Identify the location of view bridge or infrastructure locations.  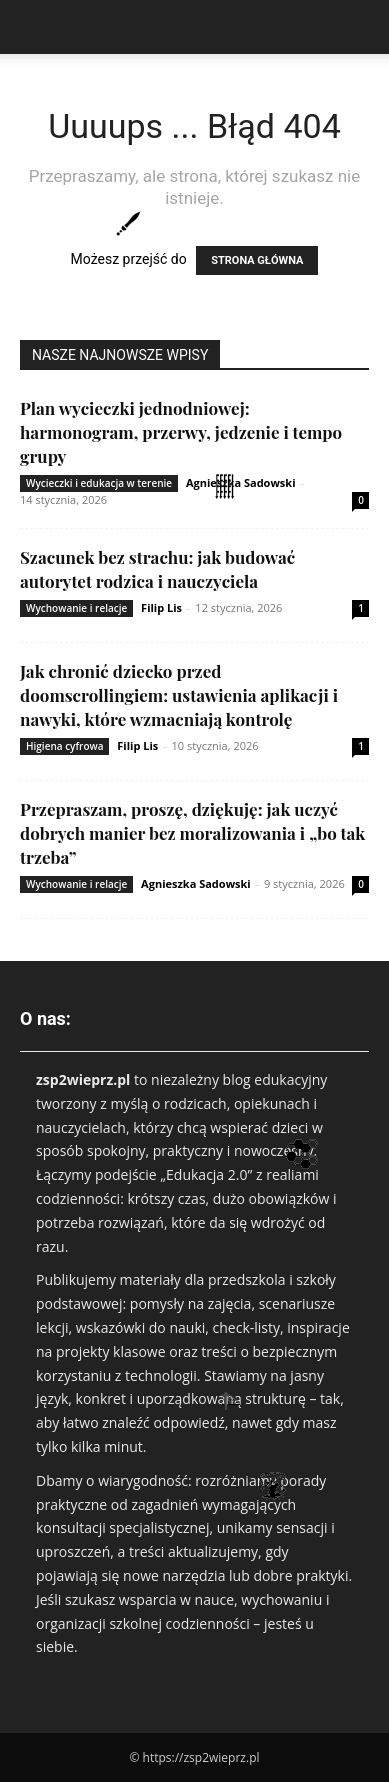
(231, 1401).